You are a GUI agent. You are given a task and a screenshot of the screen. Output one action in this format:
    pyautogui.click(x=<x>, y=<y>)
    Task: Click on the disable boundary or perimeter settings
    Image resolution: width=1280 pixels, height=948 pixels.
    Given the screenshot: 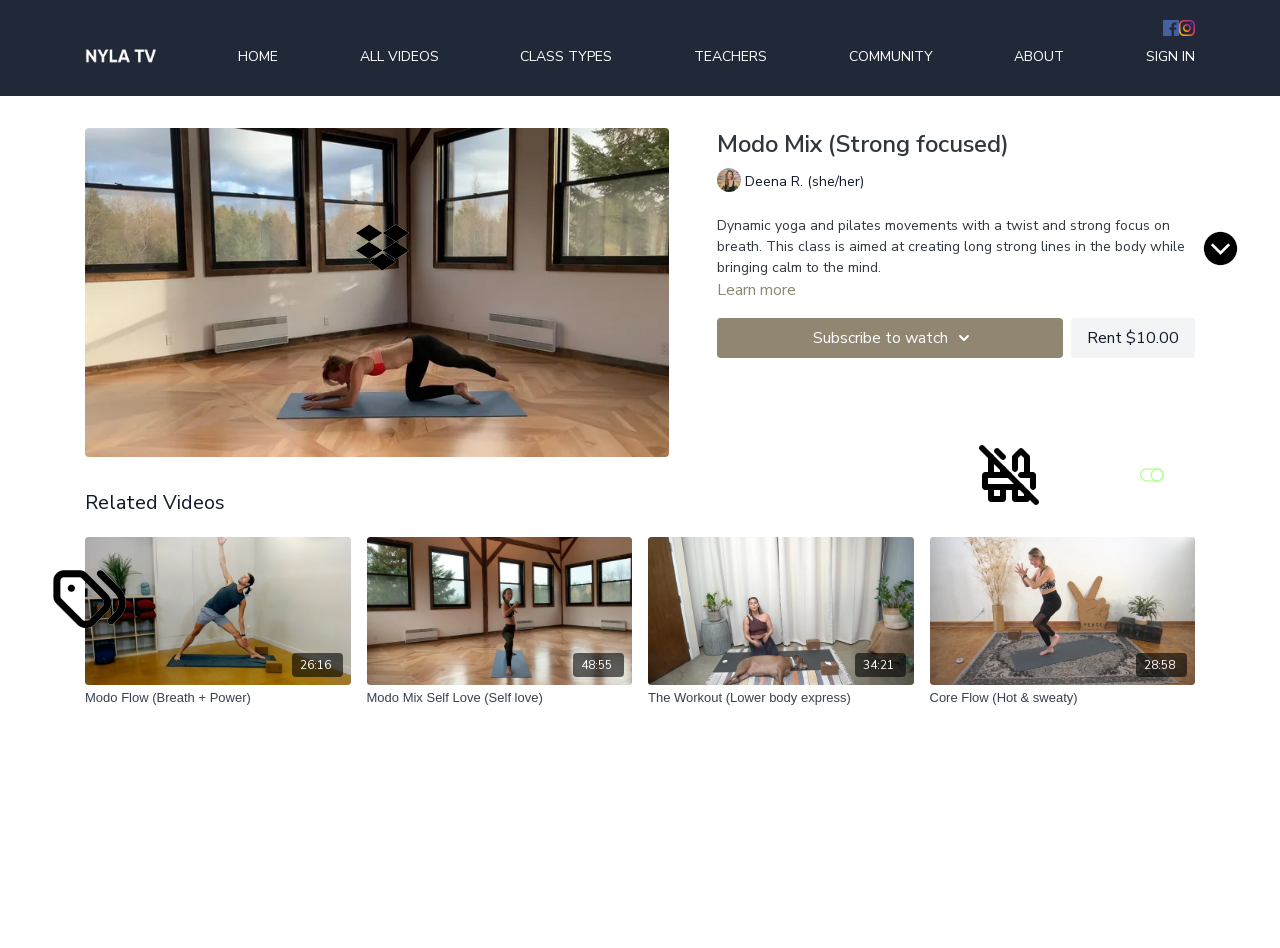 What is the action you would take?
    pyautogui.click(x=1009, y=475)
    